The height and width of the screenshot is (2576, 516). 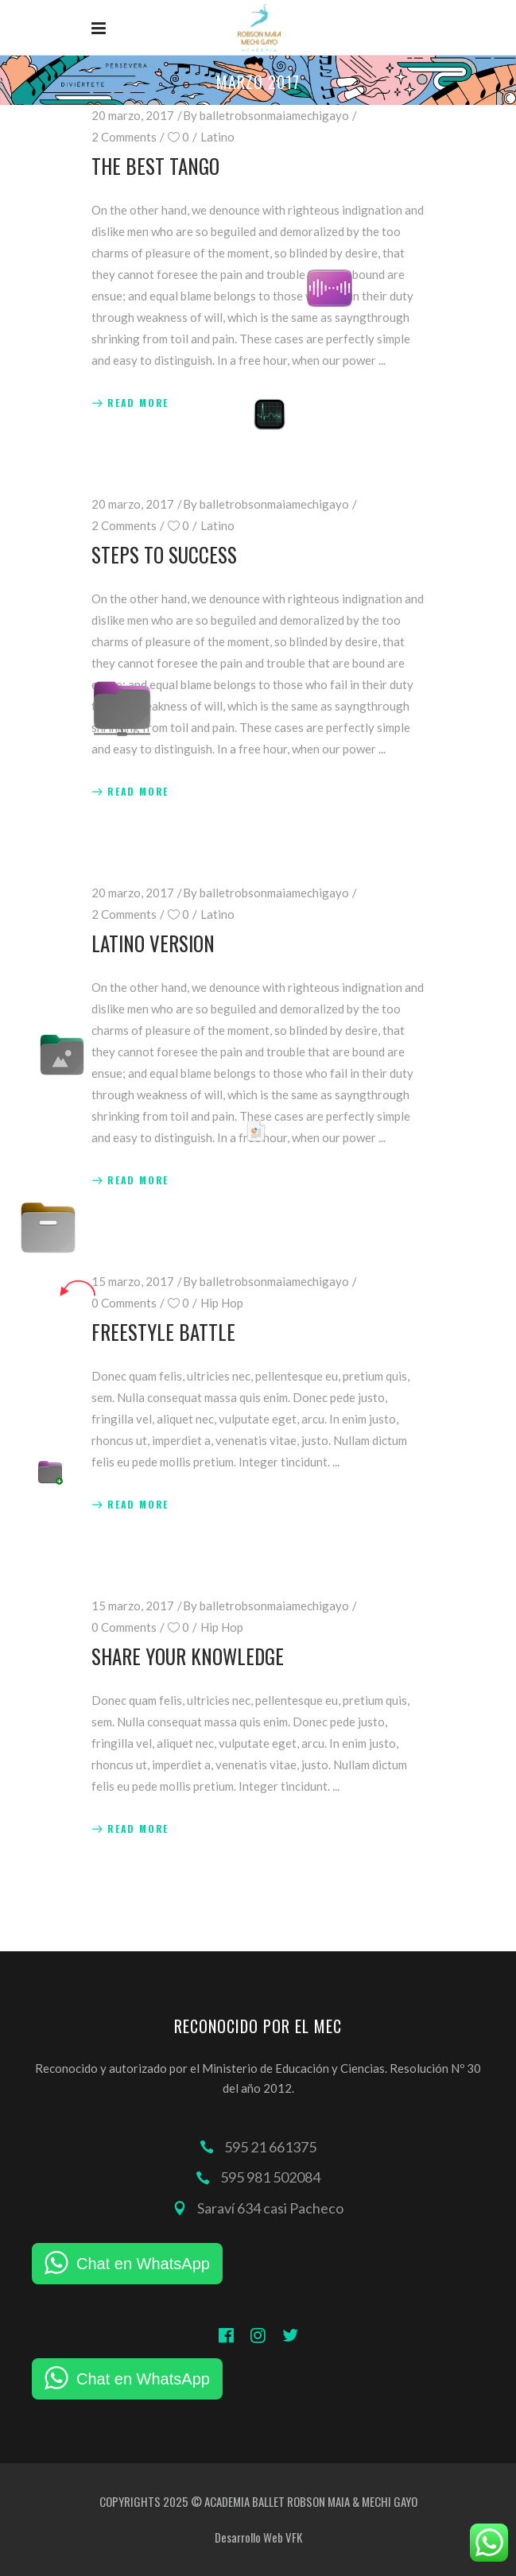 I want to click on create a new folder, so click(x=50, y=1472).